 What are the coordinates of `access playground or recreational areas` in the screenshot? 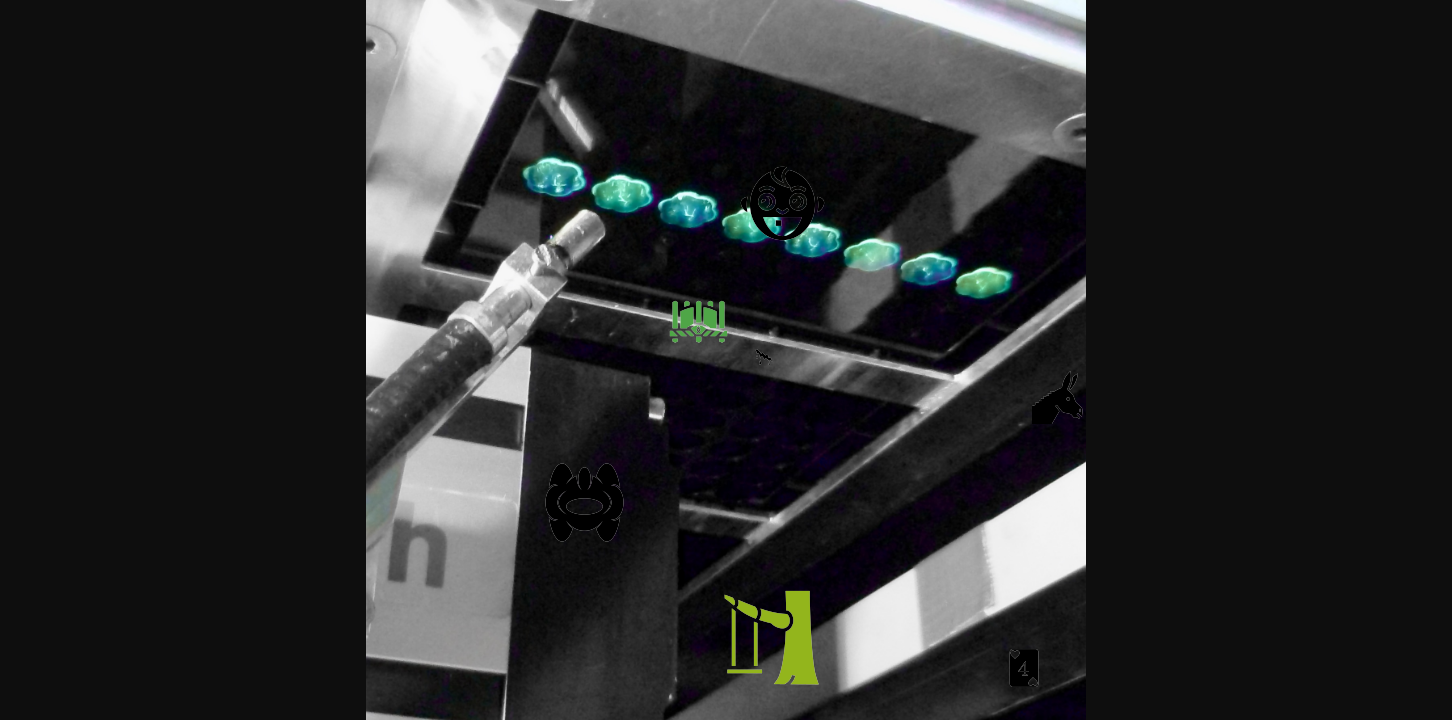 It's located at (771, 637).